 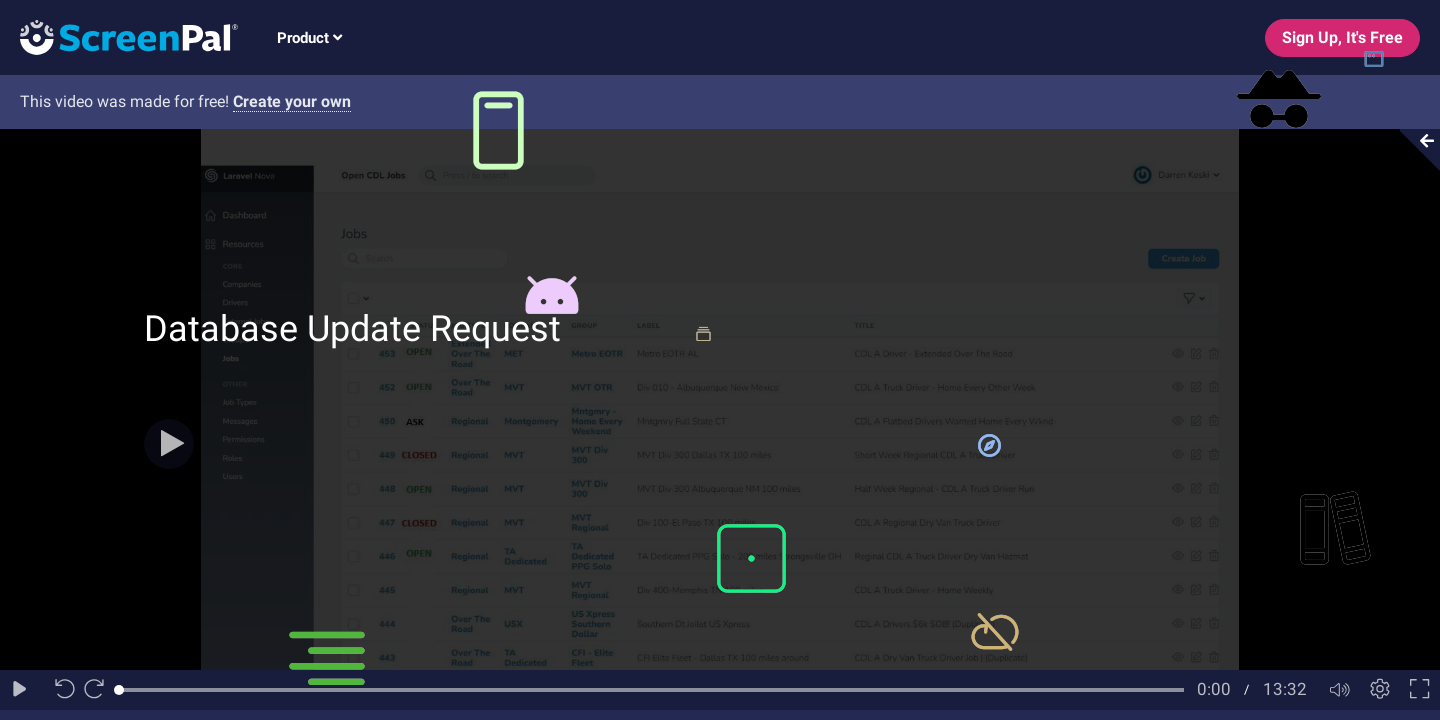 I want to click on access your library or bookshelf, so click(x=1332, y=529).